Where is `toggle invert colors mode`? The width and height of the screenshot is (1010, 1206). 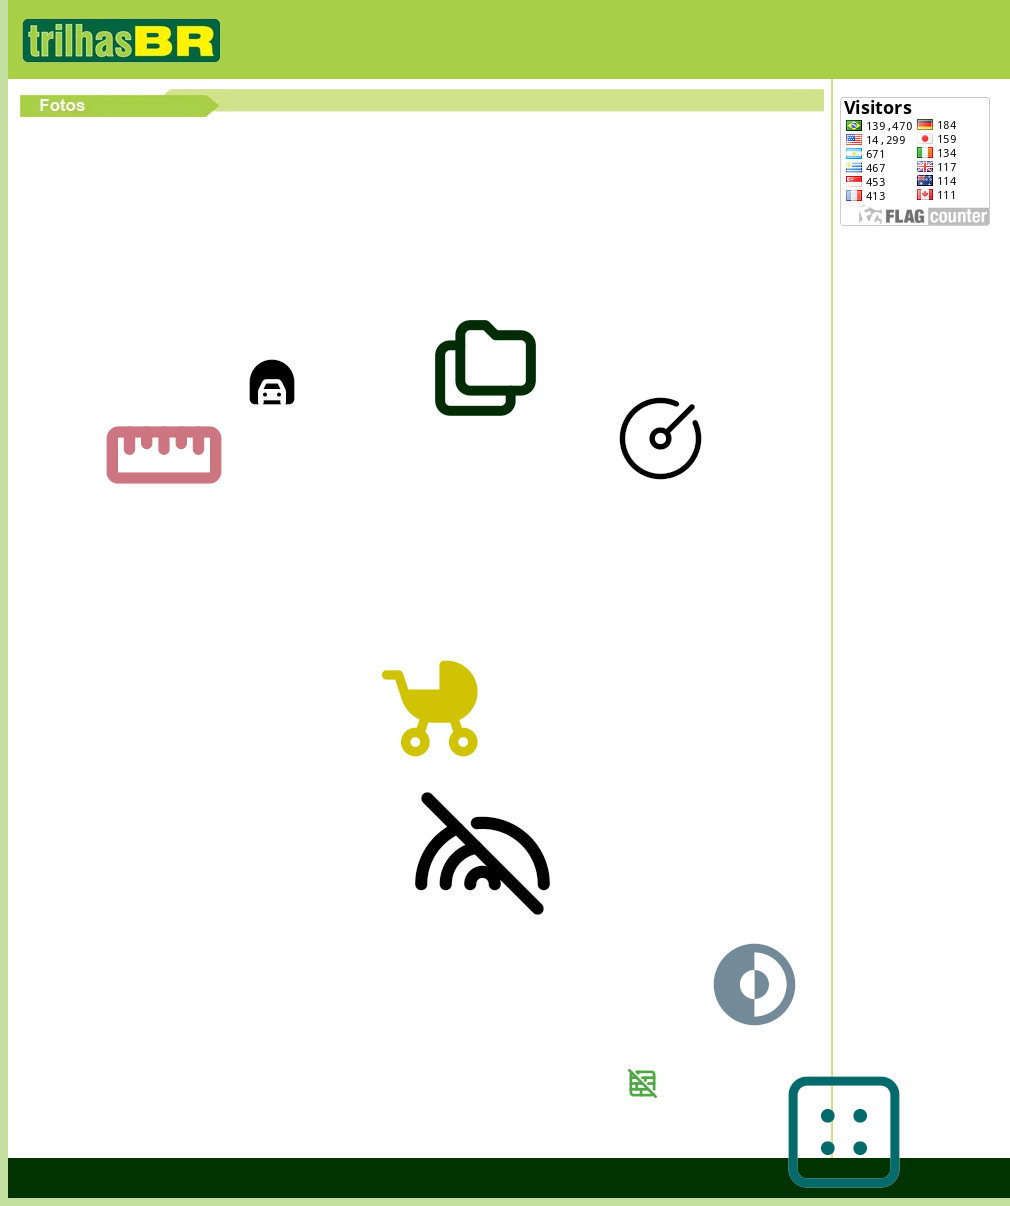
toggle invert colors mode is located at coordinates (754, 984).